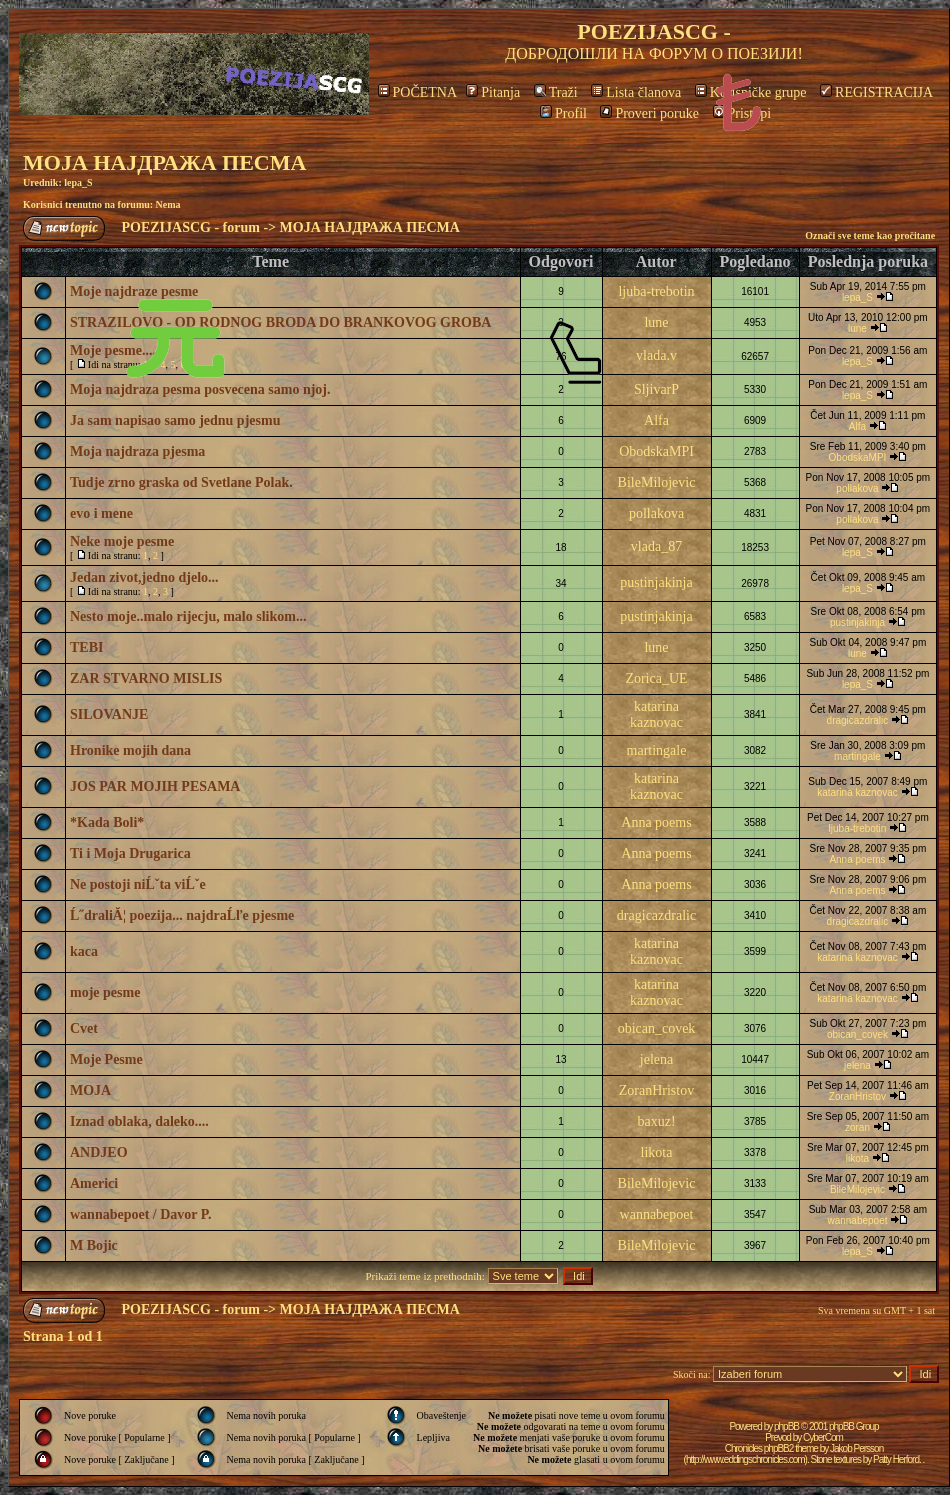 This screenshot has width=950, height=1495. I want to click on indicates Turkish lira currency, so click(735, 102).